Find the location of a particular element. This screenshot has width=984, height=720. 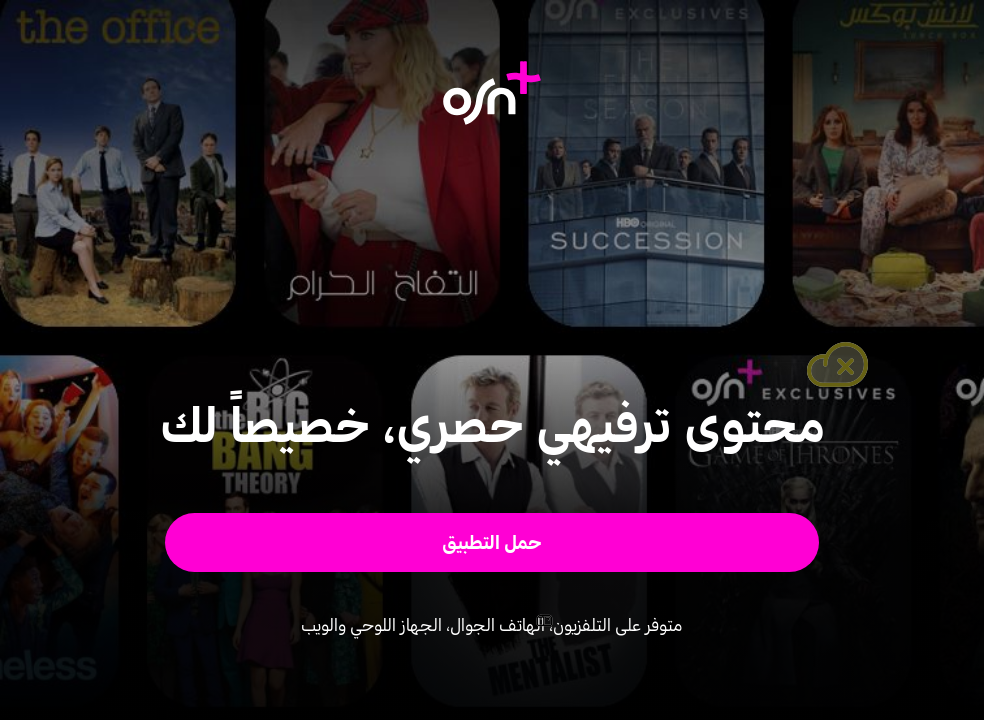

access your mailbox or inbox is located at coordinates (544, 620).